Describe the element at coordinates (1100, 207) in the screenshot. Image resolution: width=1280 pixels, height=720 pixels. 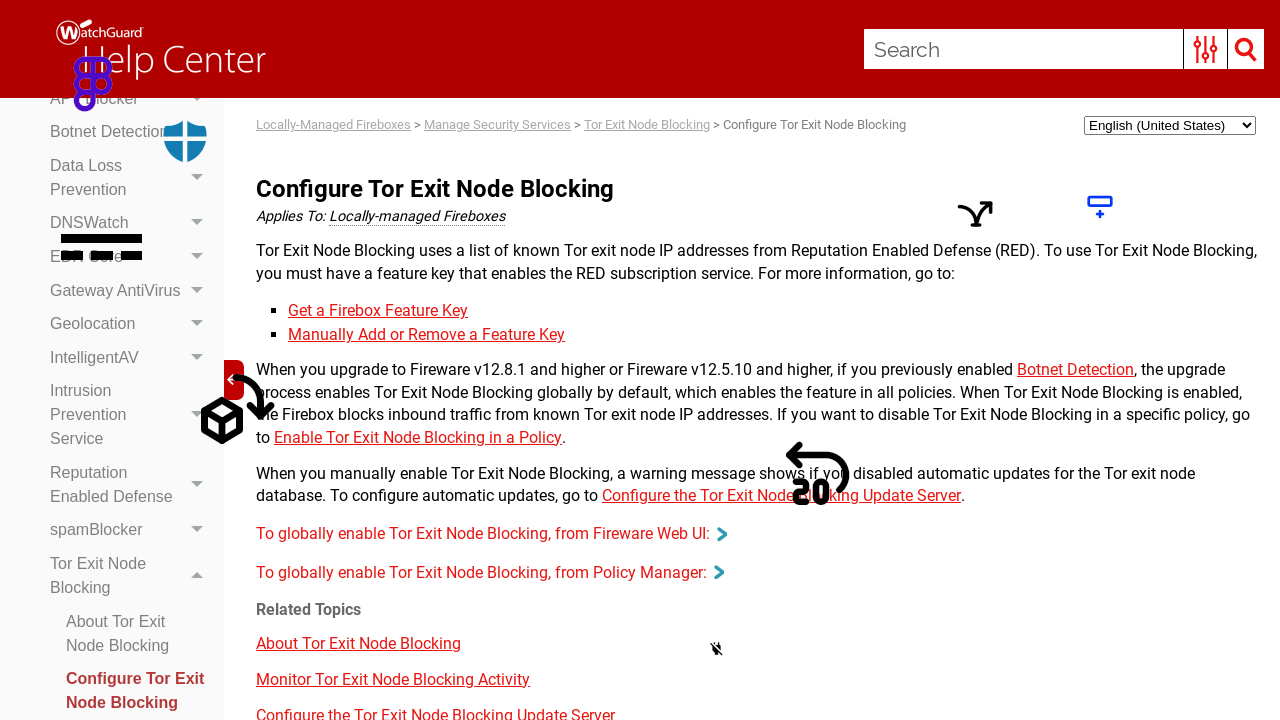
I see `insert a new row below` at that location.